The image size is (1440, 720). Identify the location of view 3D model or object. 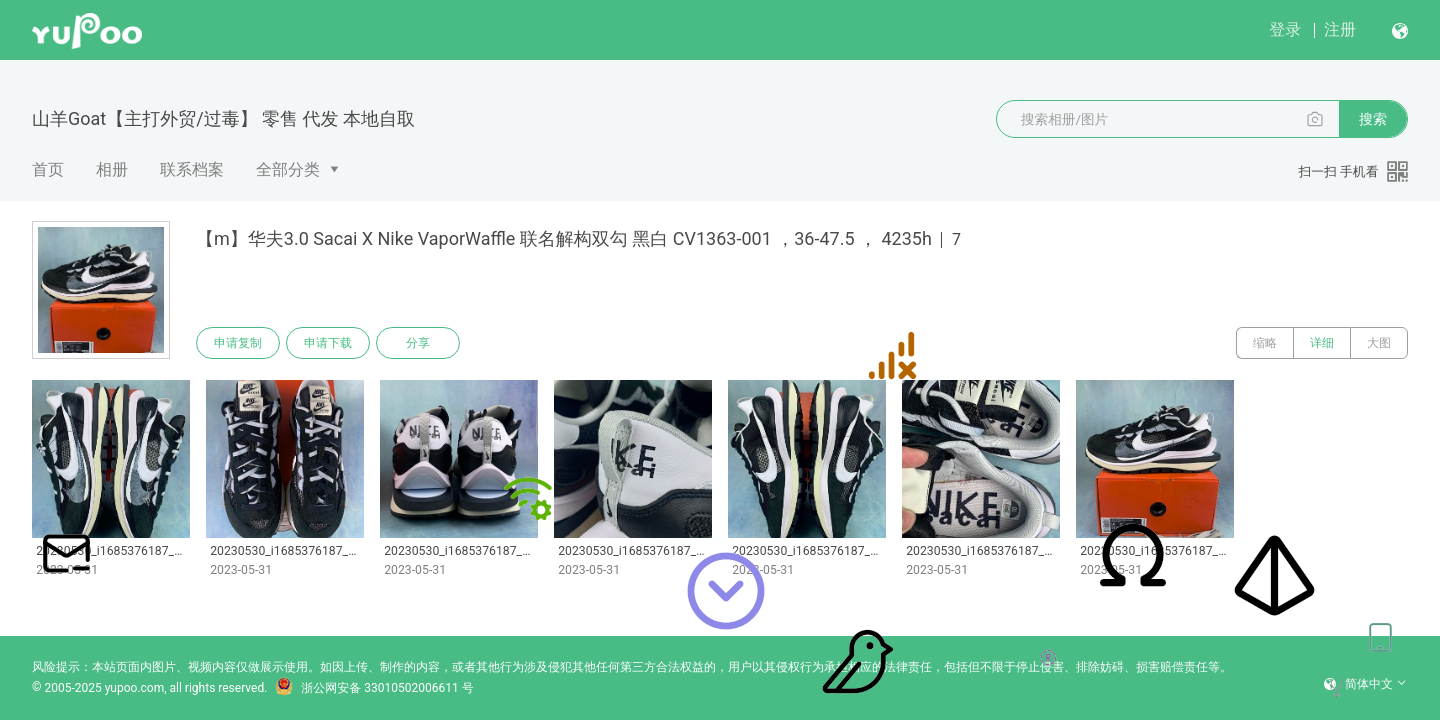
(1274, 575).